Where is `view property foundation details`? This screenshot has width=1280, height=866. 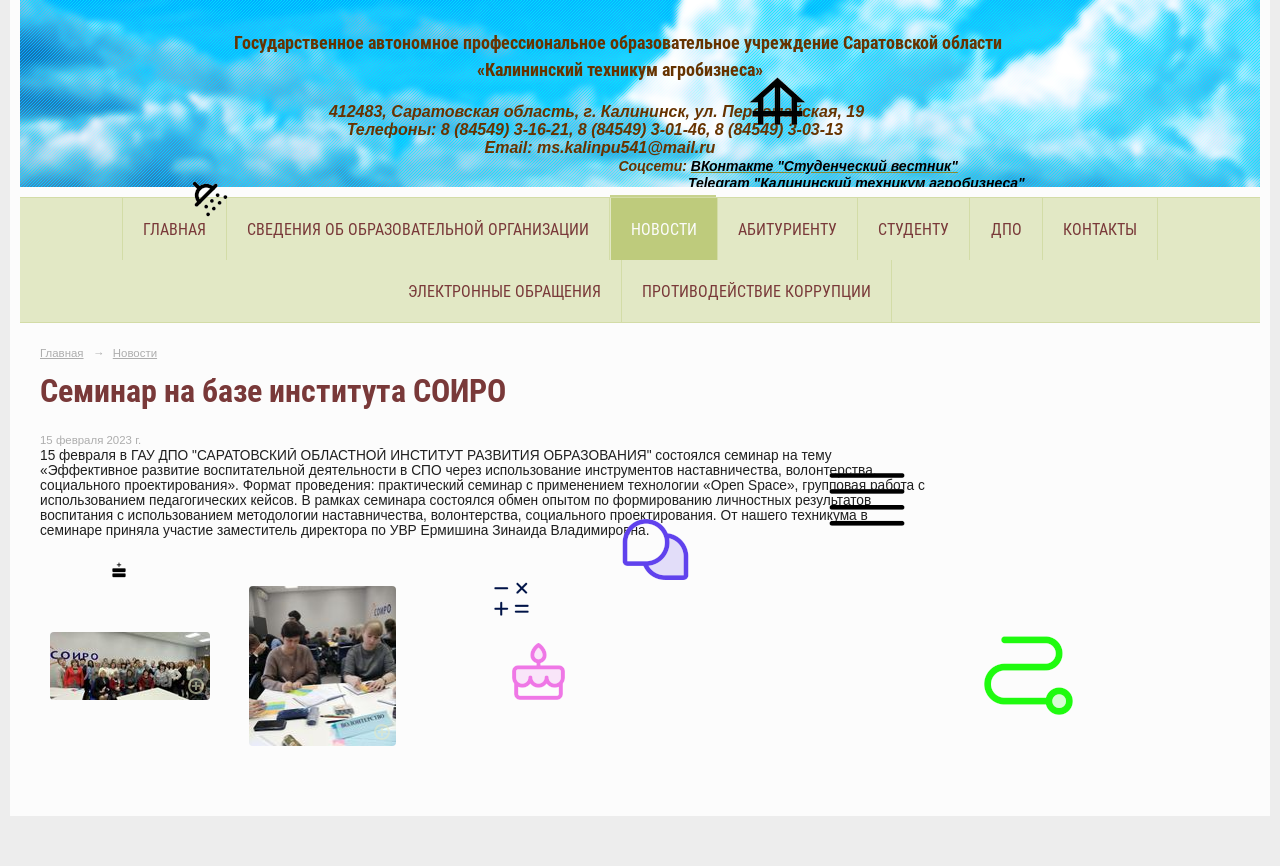 view property foundation details is located at coordinates (777, 102).